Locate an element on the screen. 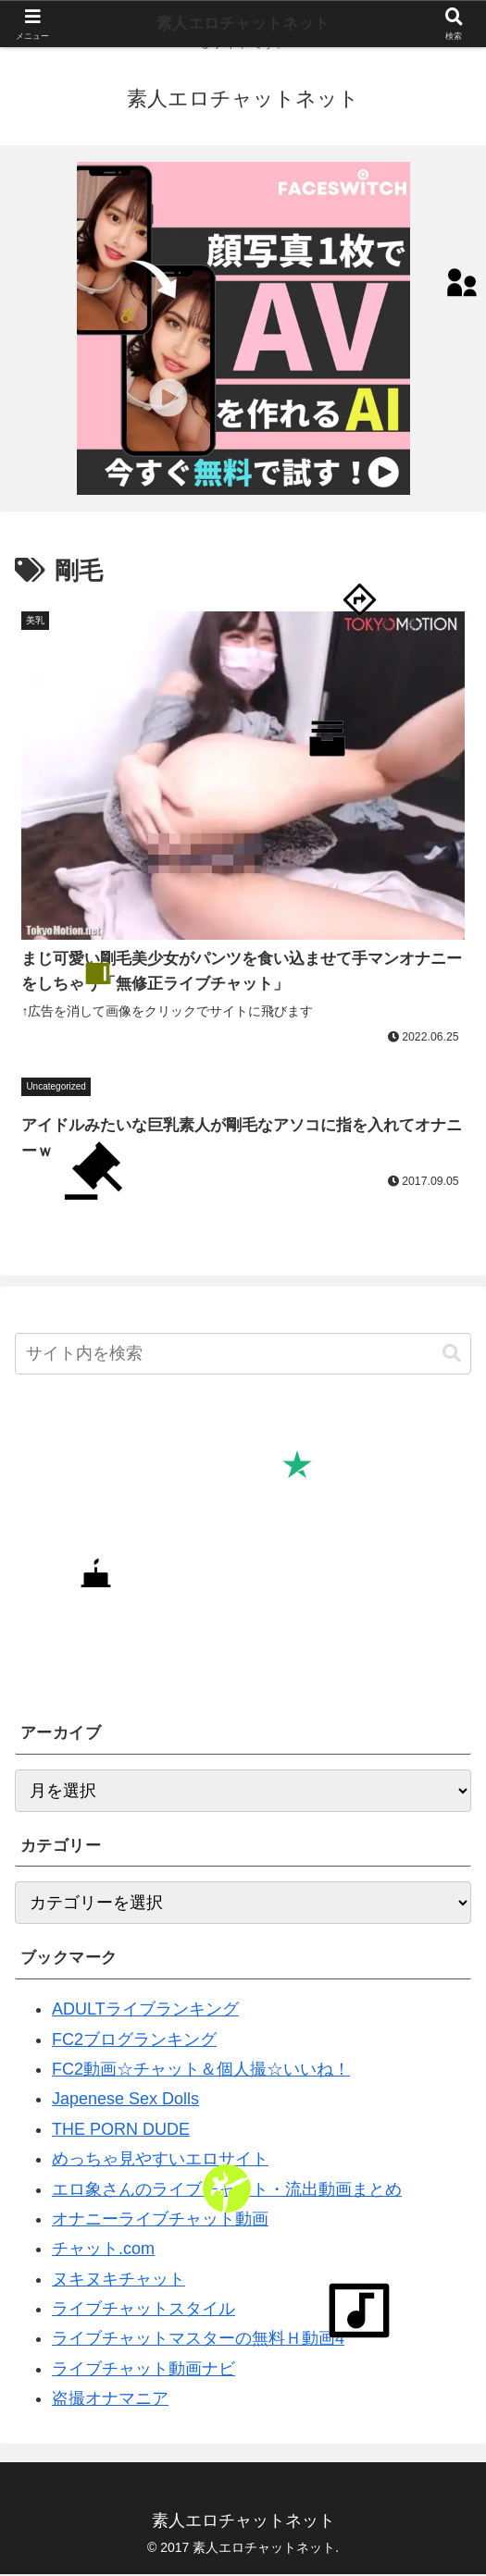  sidekiq background job processing service logo is located at coordinates (227, 2188).